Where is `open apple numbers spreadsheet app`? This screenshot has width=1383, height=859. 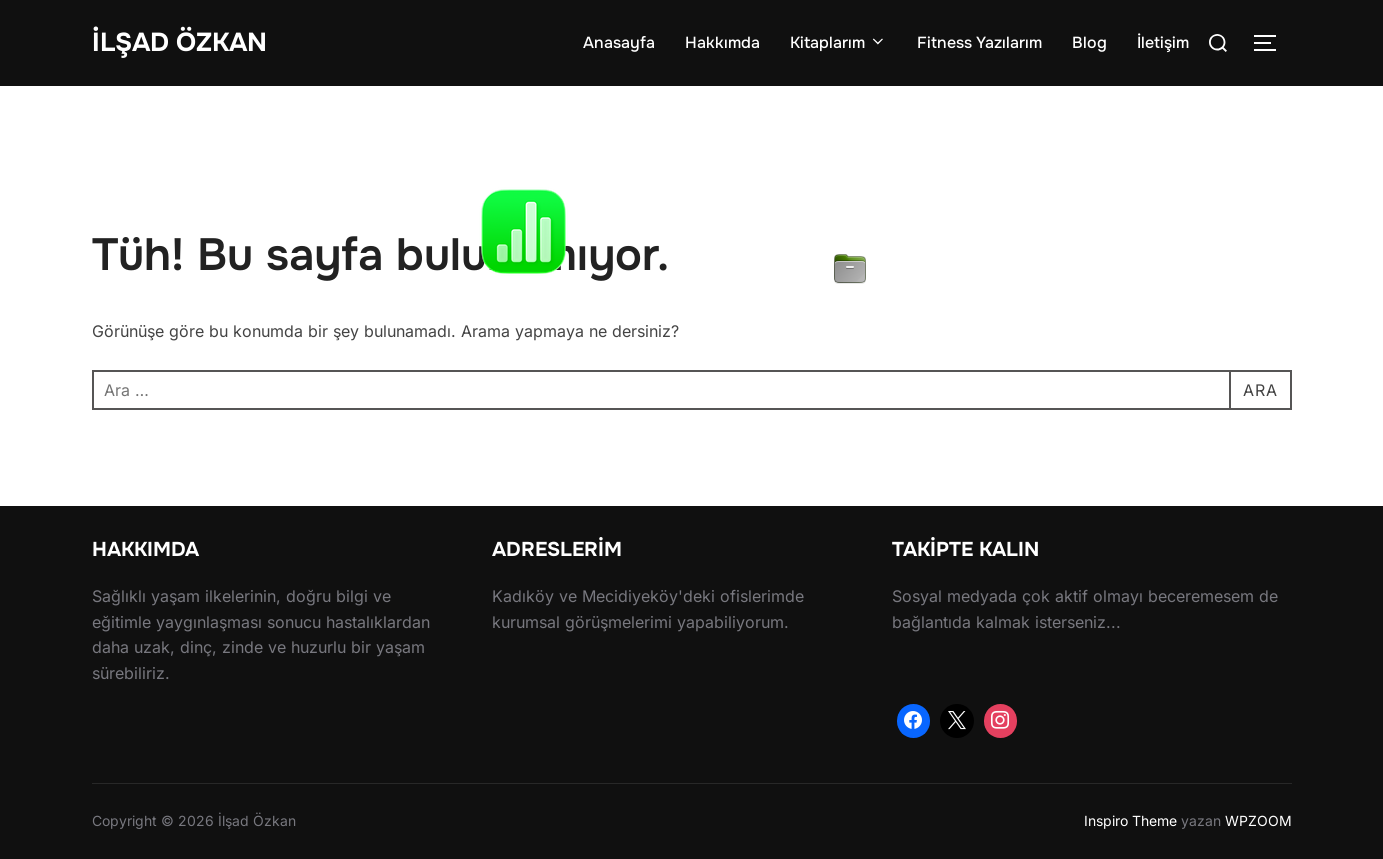 open apple numbers spreadsheet app is located at coordinates (523, 231).